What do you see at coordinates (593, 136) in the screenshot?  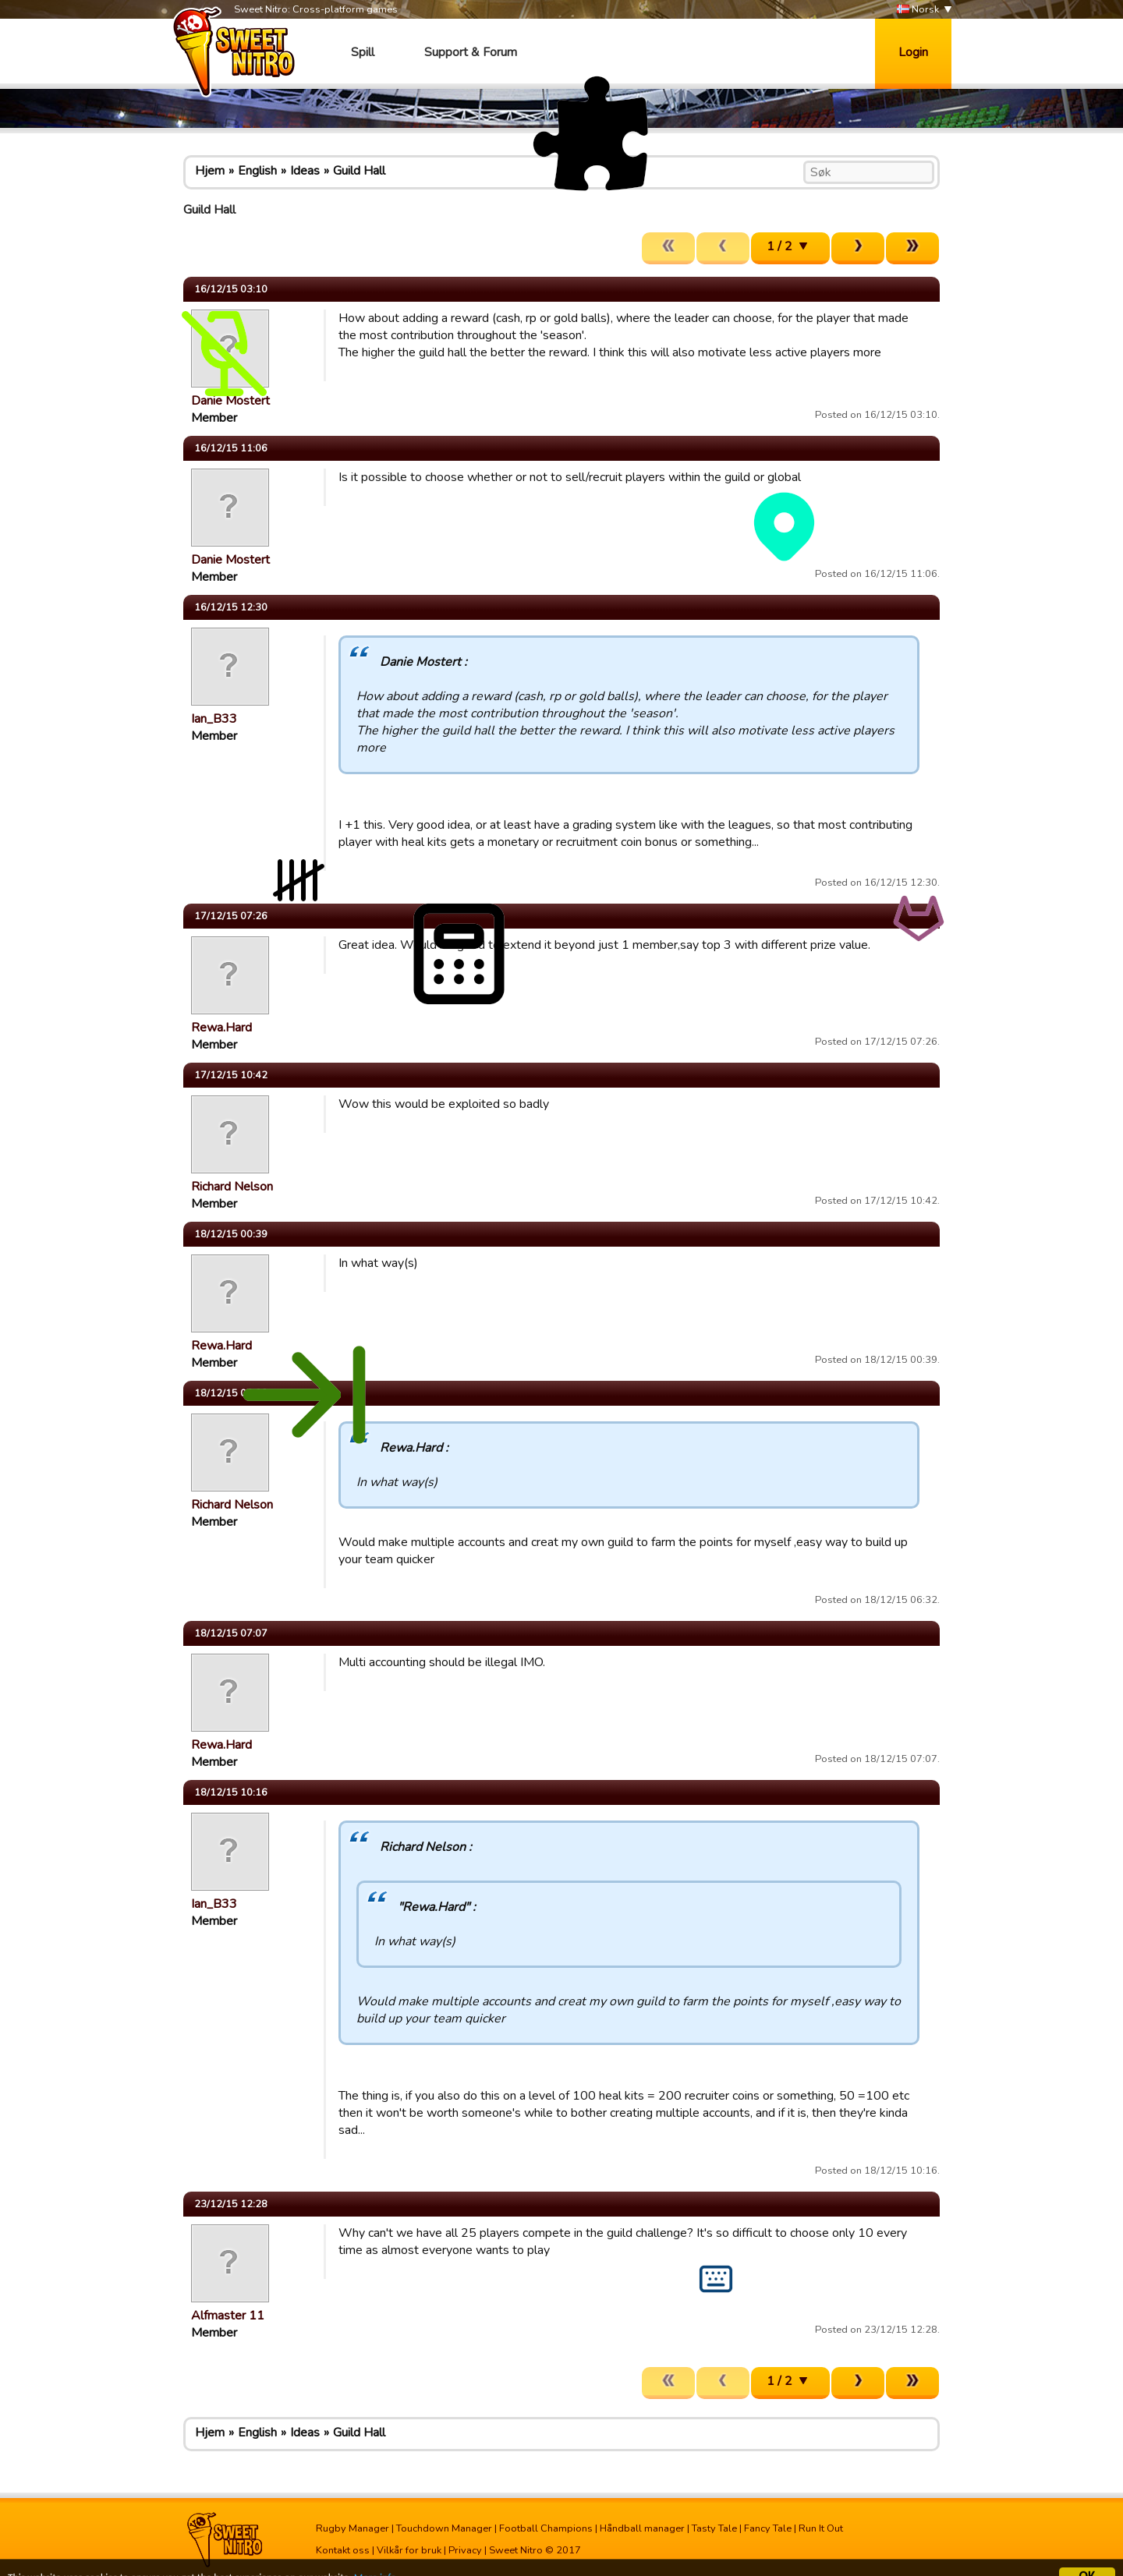 I see `access plugins or extensions` at bounding box center [593, 136].